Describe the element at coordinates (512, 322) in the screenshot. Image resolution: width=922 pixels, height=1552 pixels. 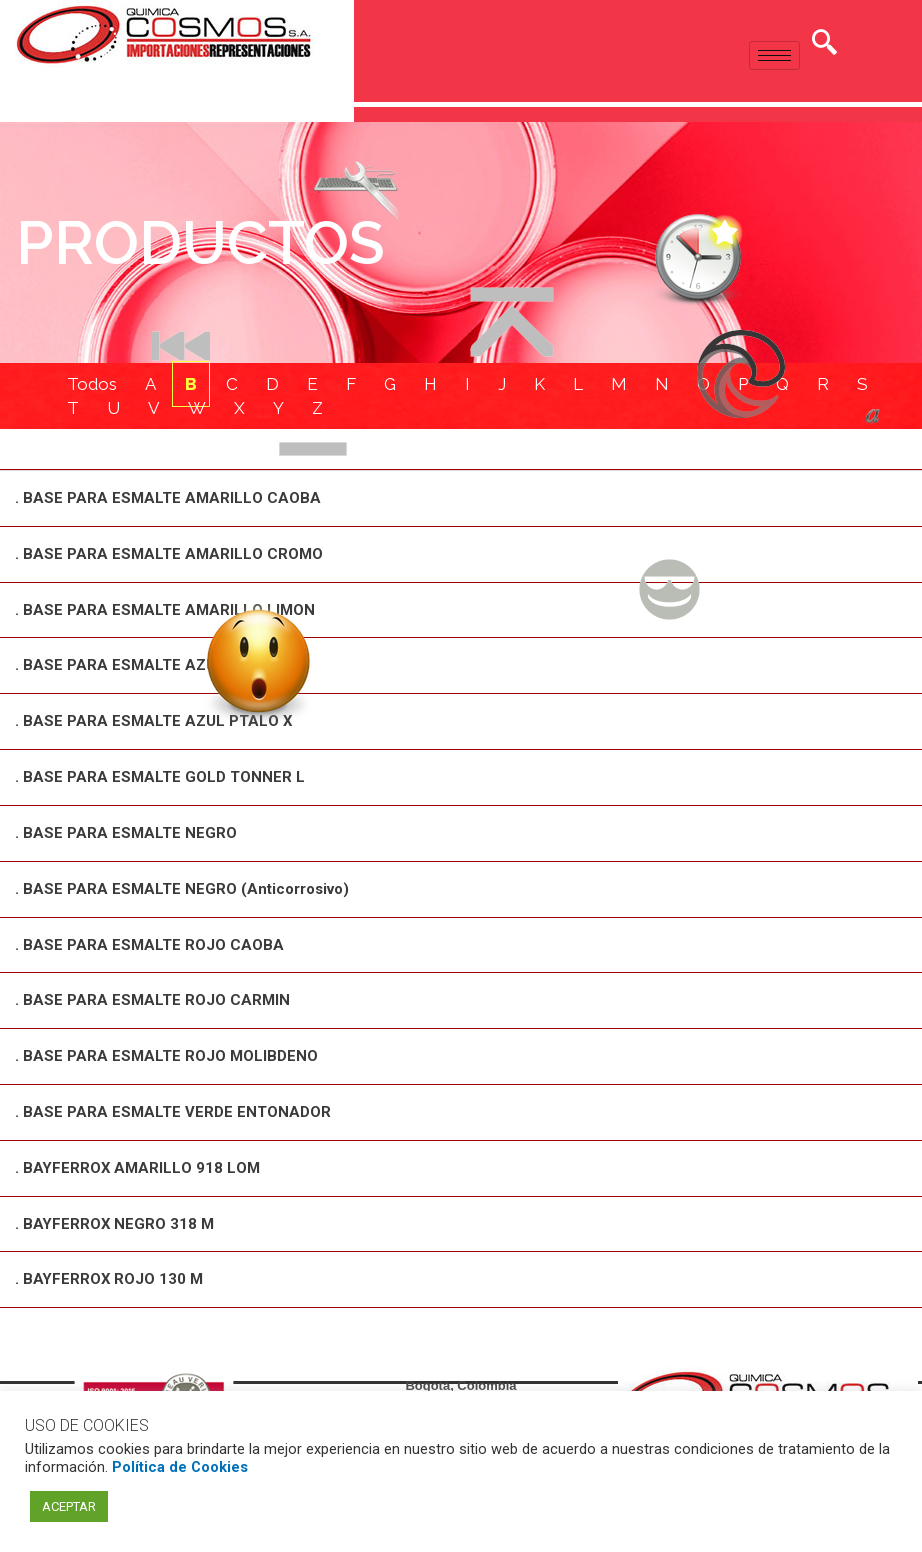
I see `scroll to top of page` at that location.